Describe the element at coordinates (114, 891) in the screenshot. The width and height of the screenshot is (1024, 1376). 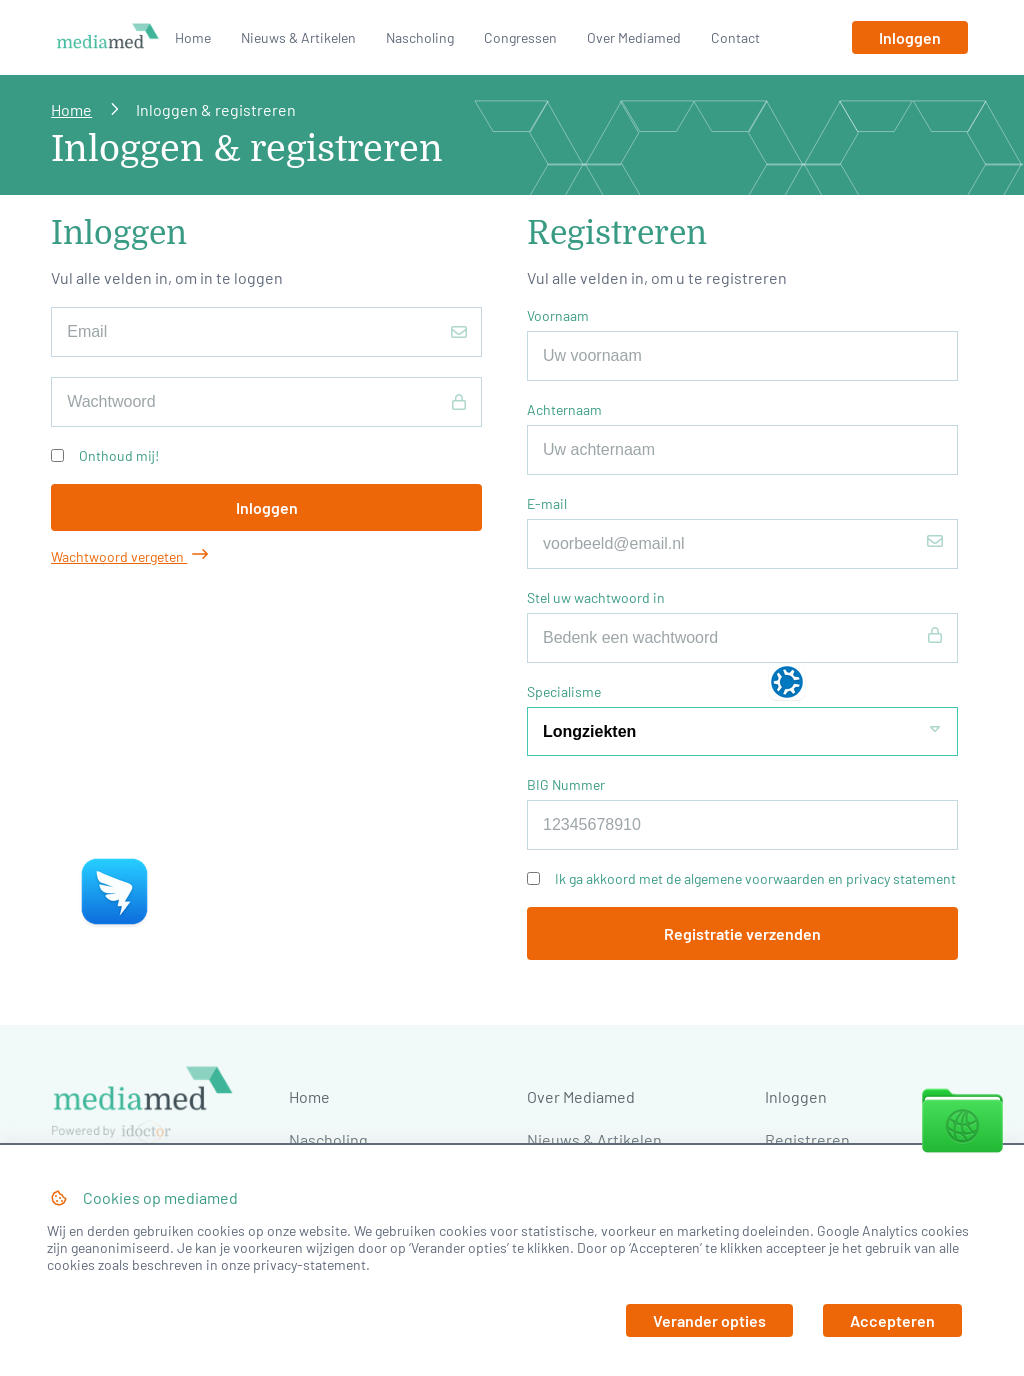
I see `open dingtalk messaging app` at that location.